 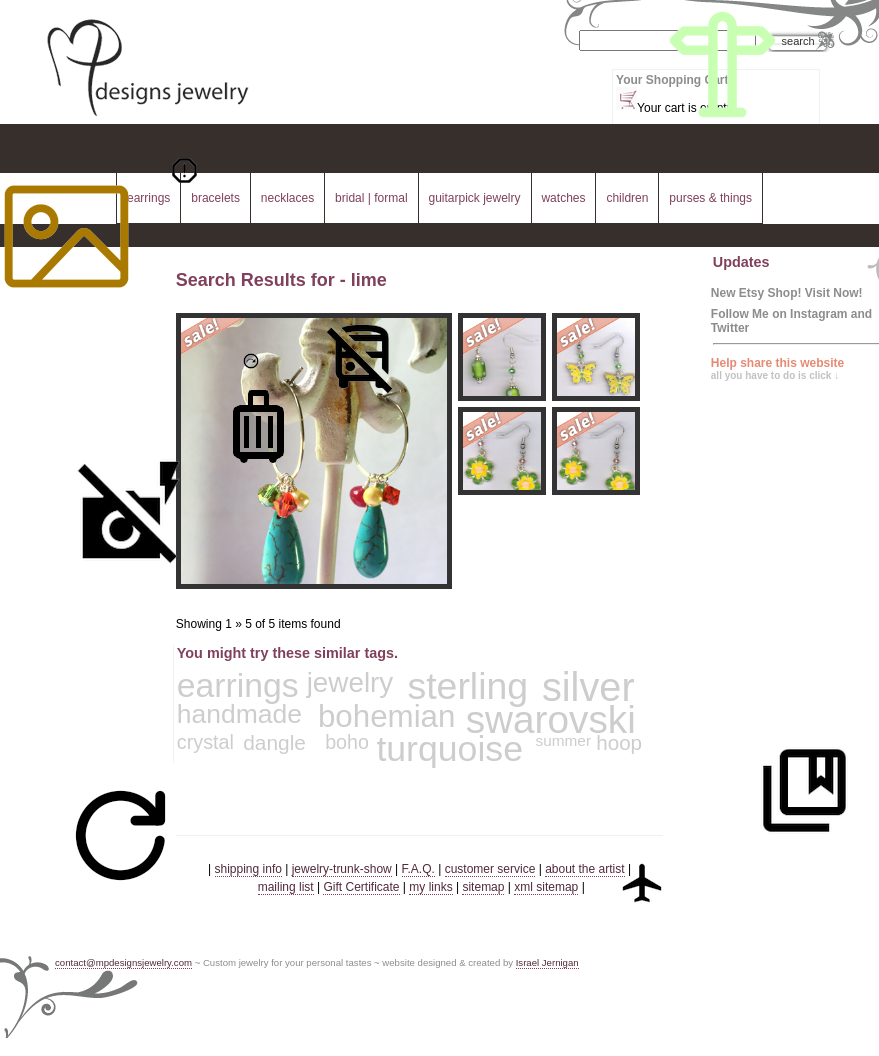 I want to click on indicates an email error or delivery failure, so click(x=184, y=170).